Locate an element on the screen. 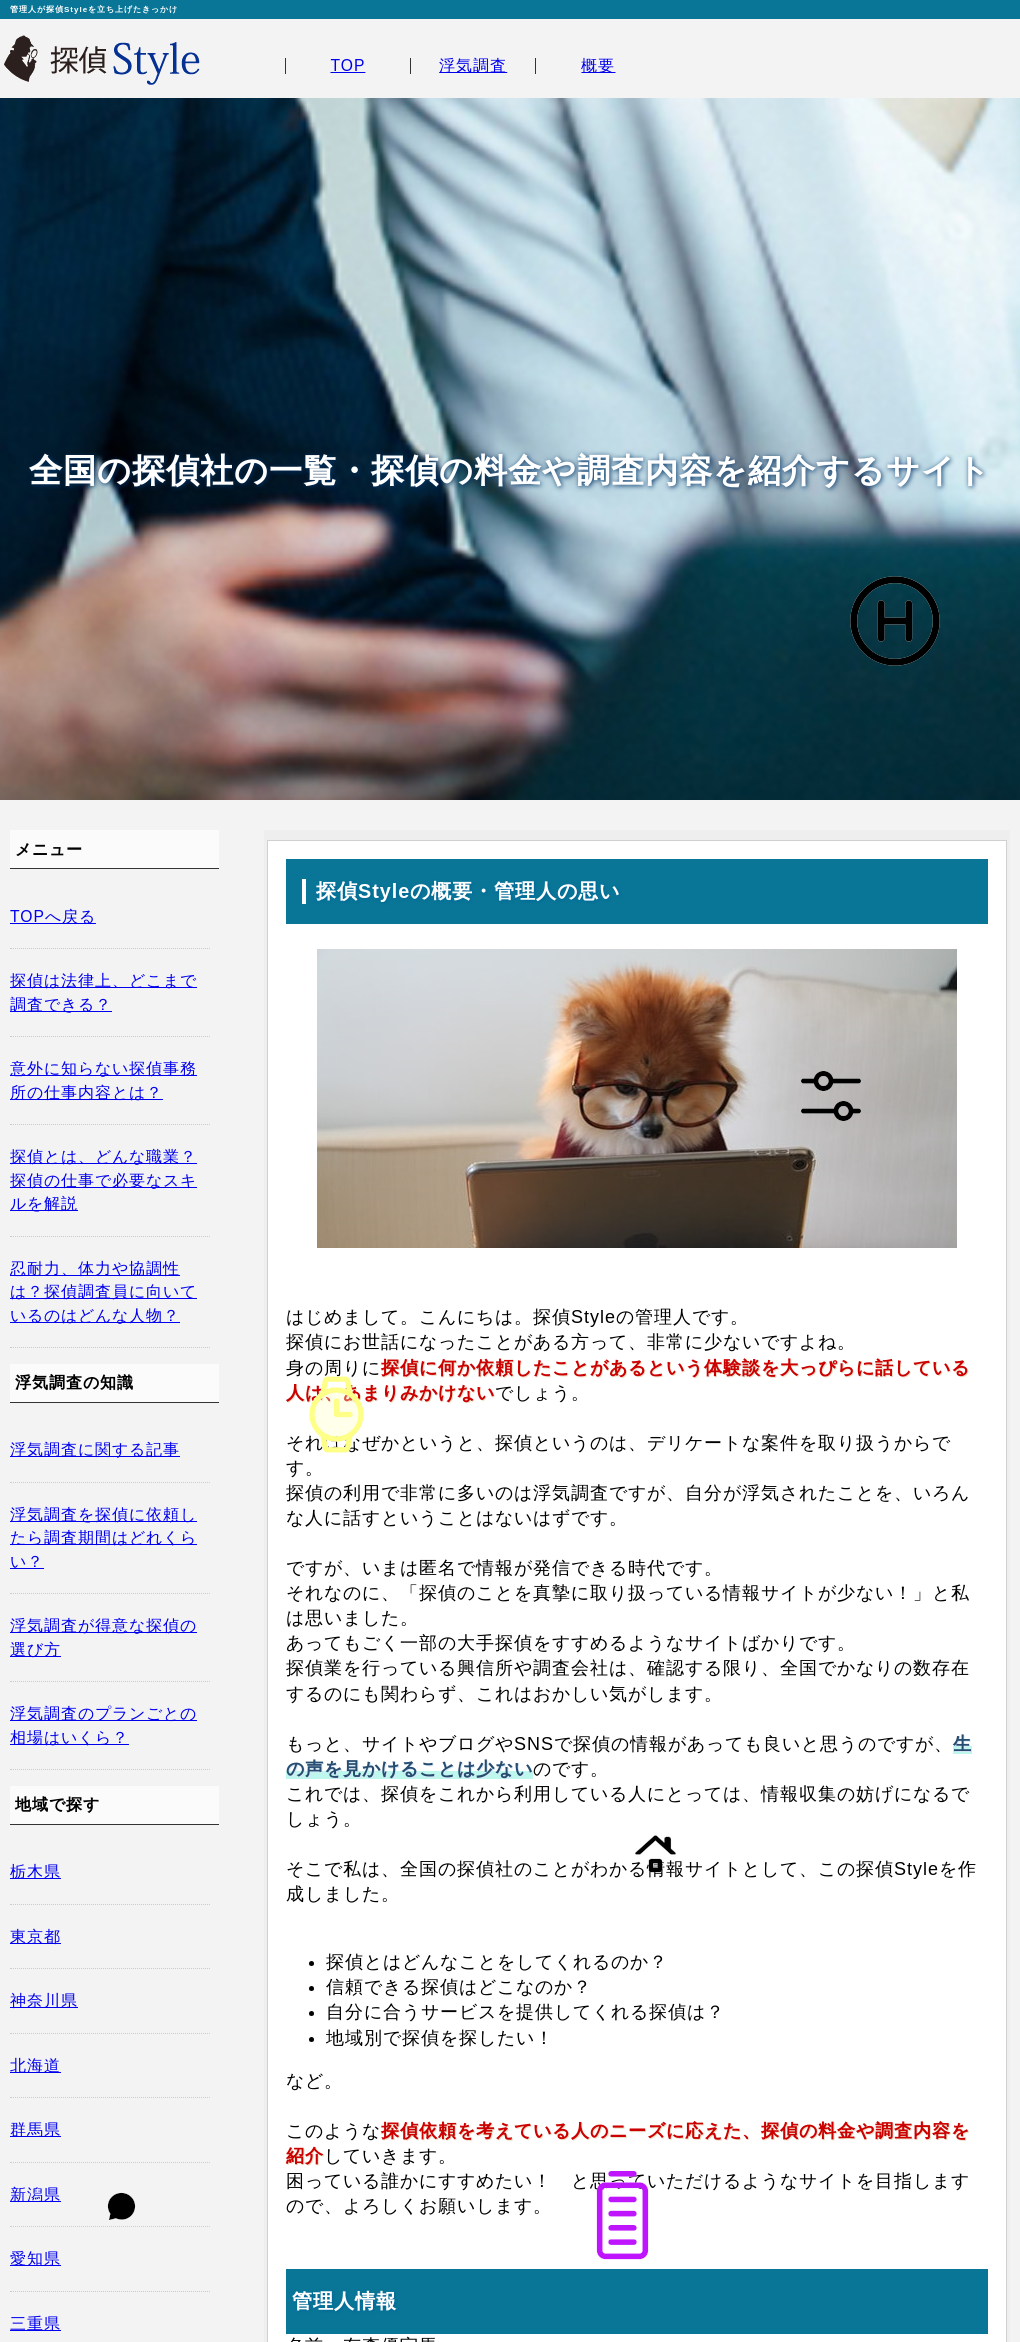  battery fully charged is located at coordinates (622, 2216).